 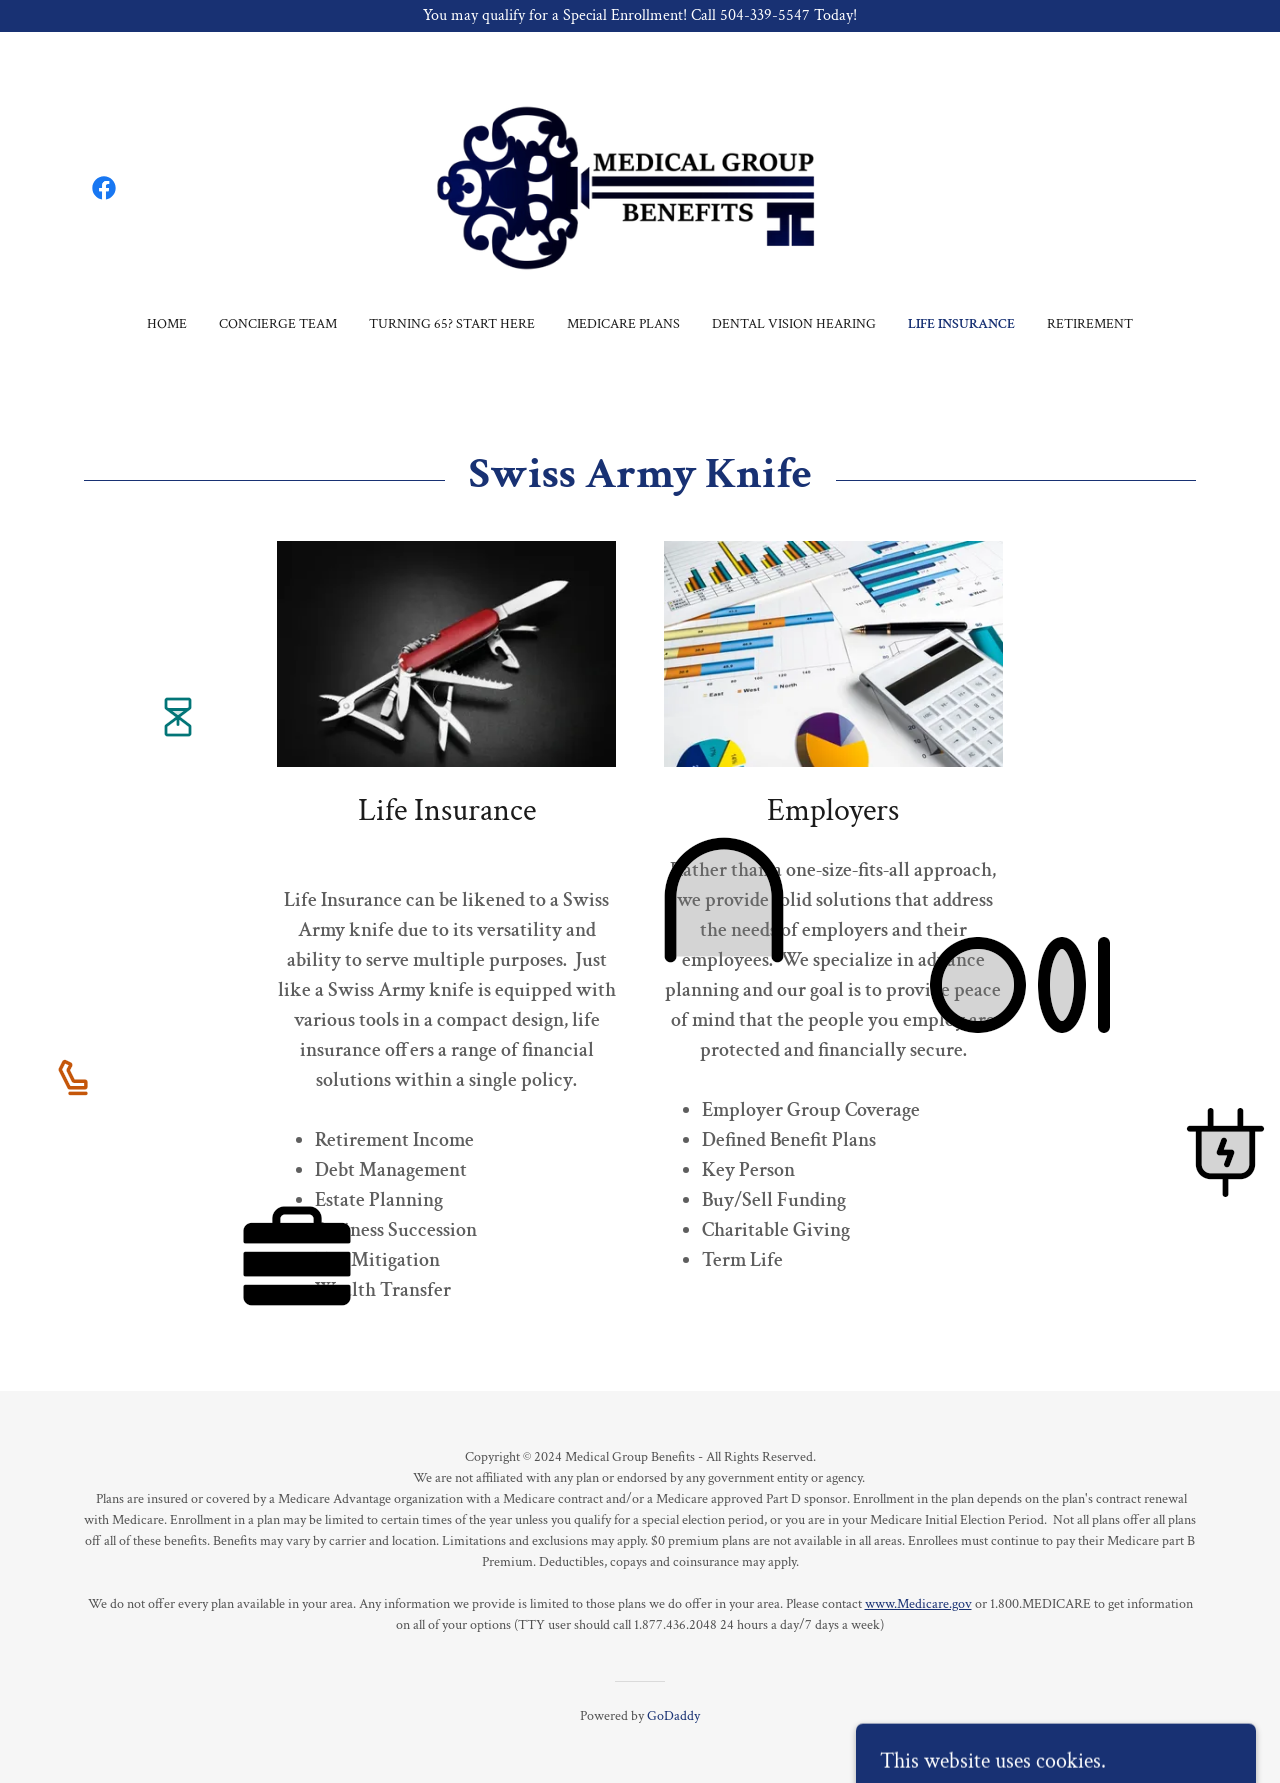 What do you see at coordinates (724, 903) in the screenshot?
I see `represents set intersection in data operations` at bounding box center [724, 903].